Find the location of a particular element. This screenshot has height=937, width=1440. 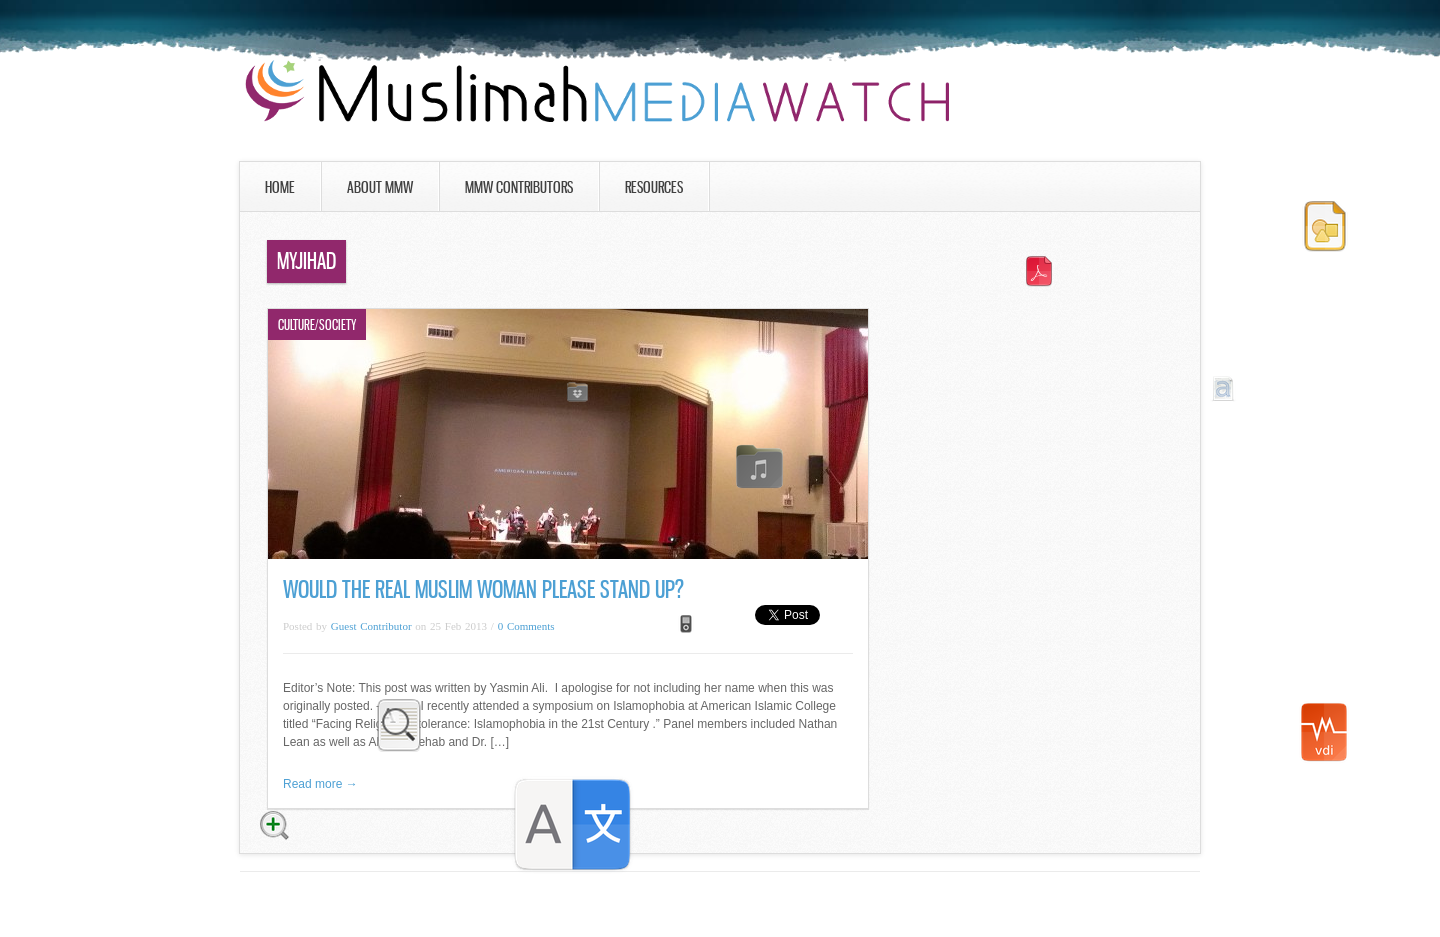

a compressed pdf document file is located at coordinates (1039, 271).